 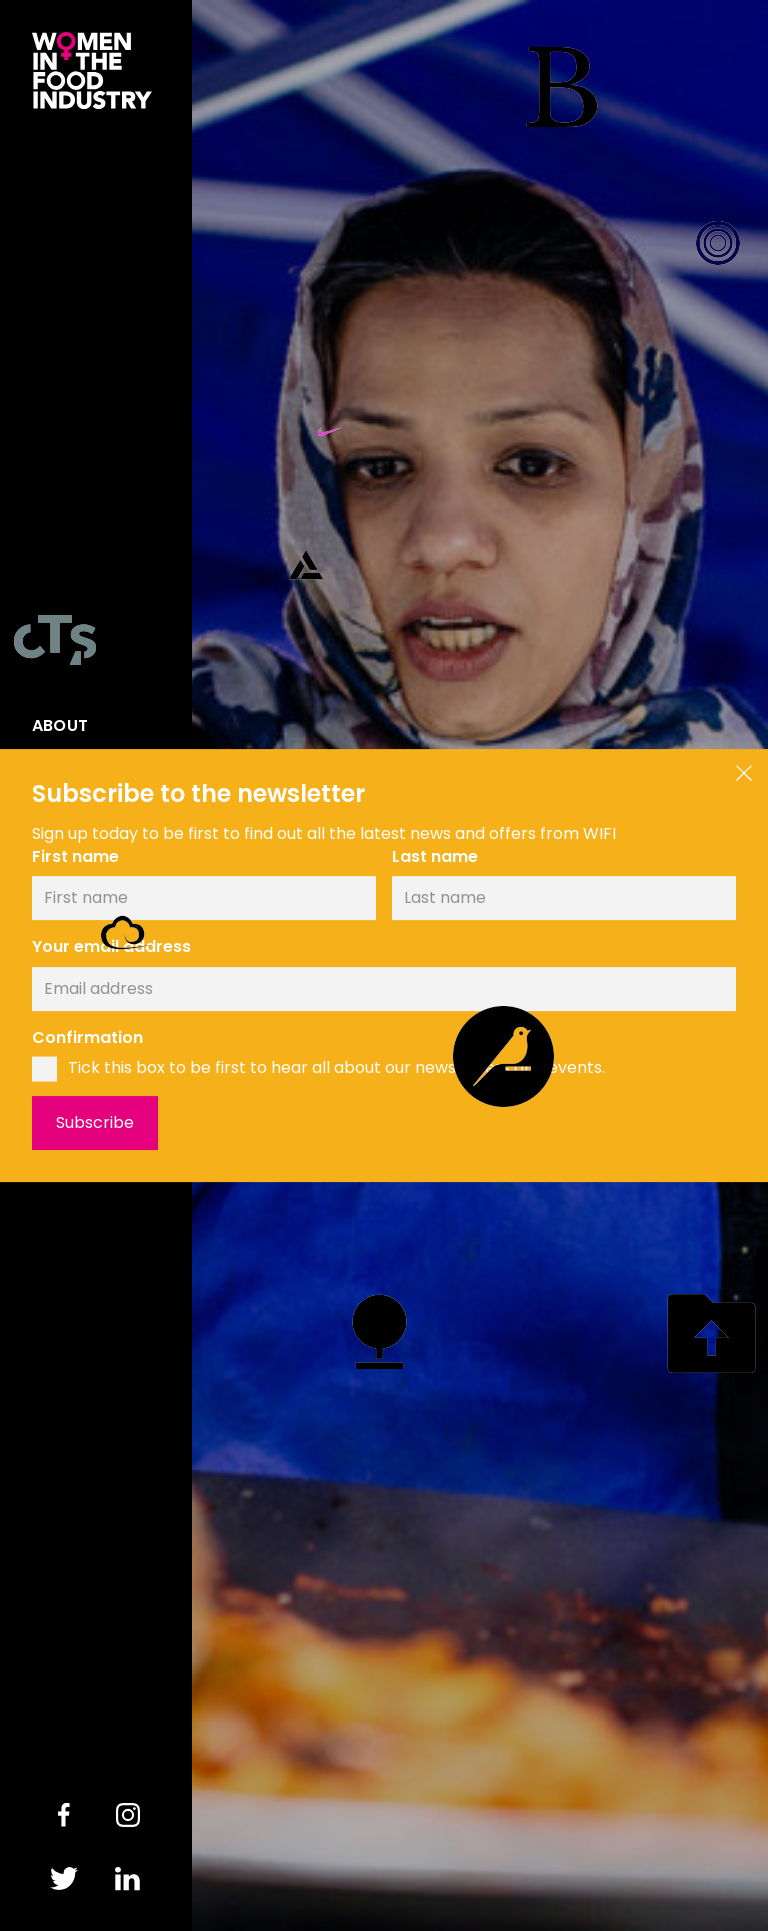 I want to click on ethers.js library branding or documentation link, so click(x=127, y=932).